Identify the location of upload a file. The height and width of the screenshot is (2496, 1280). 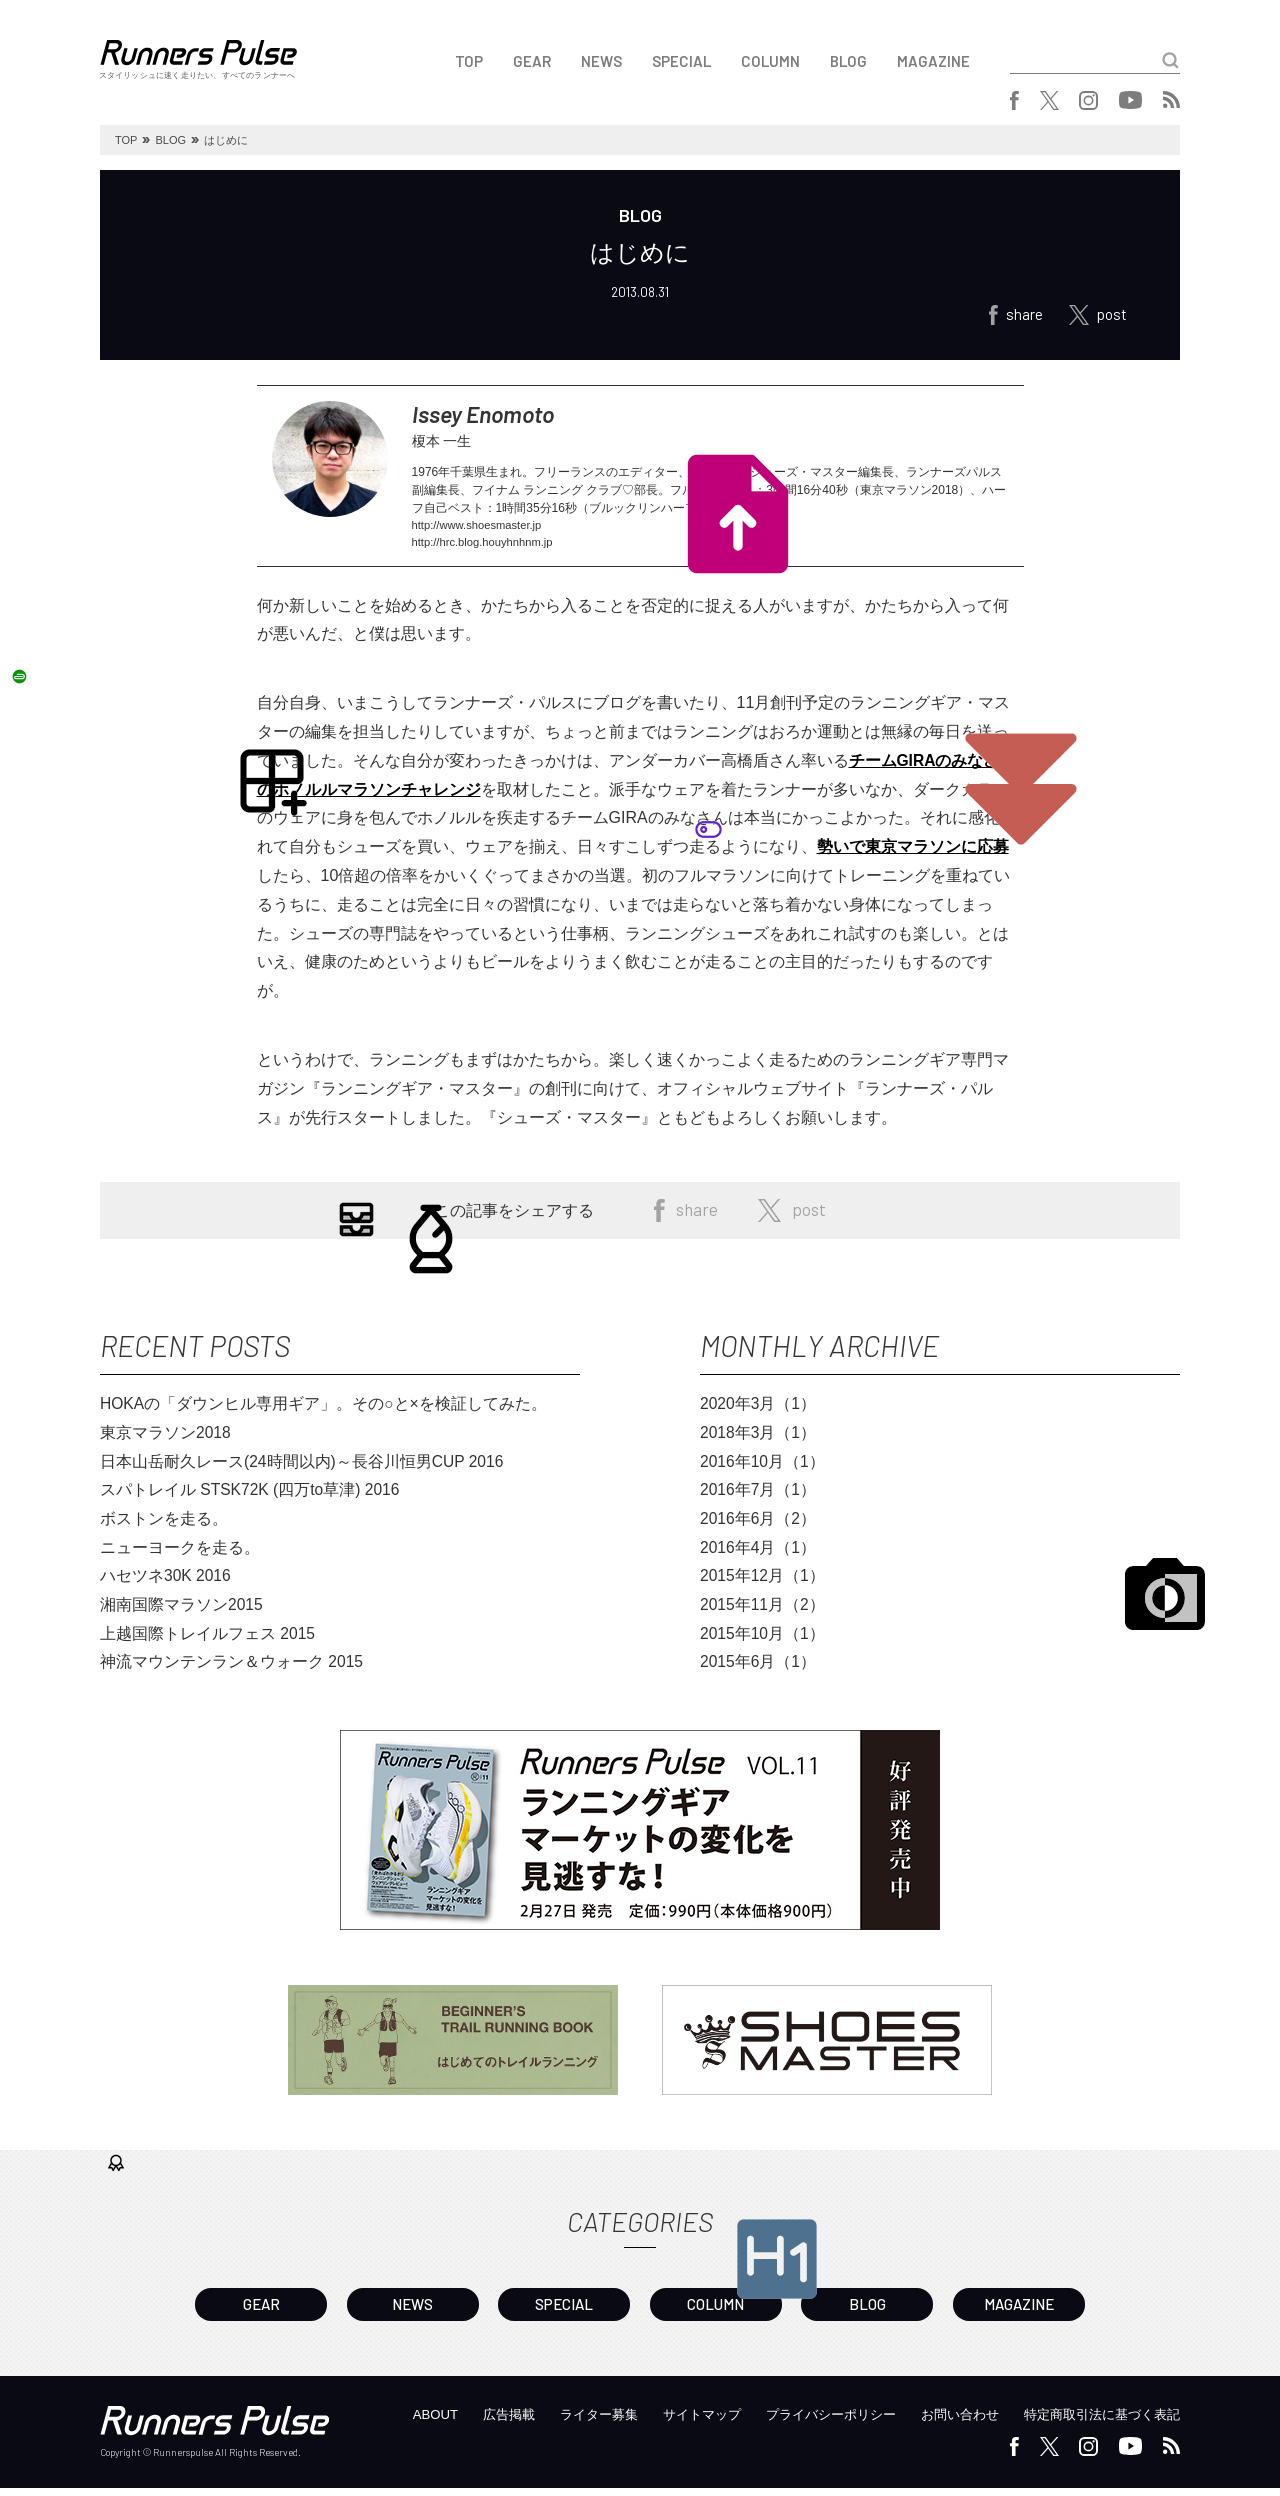
(738, 514).